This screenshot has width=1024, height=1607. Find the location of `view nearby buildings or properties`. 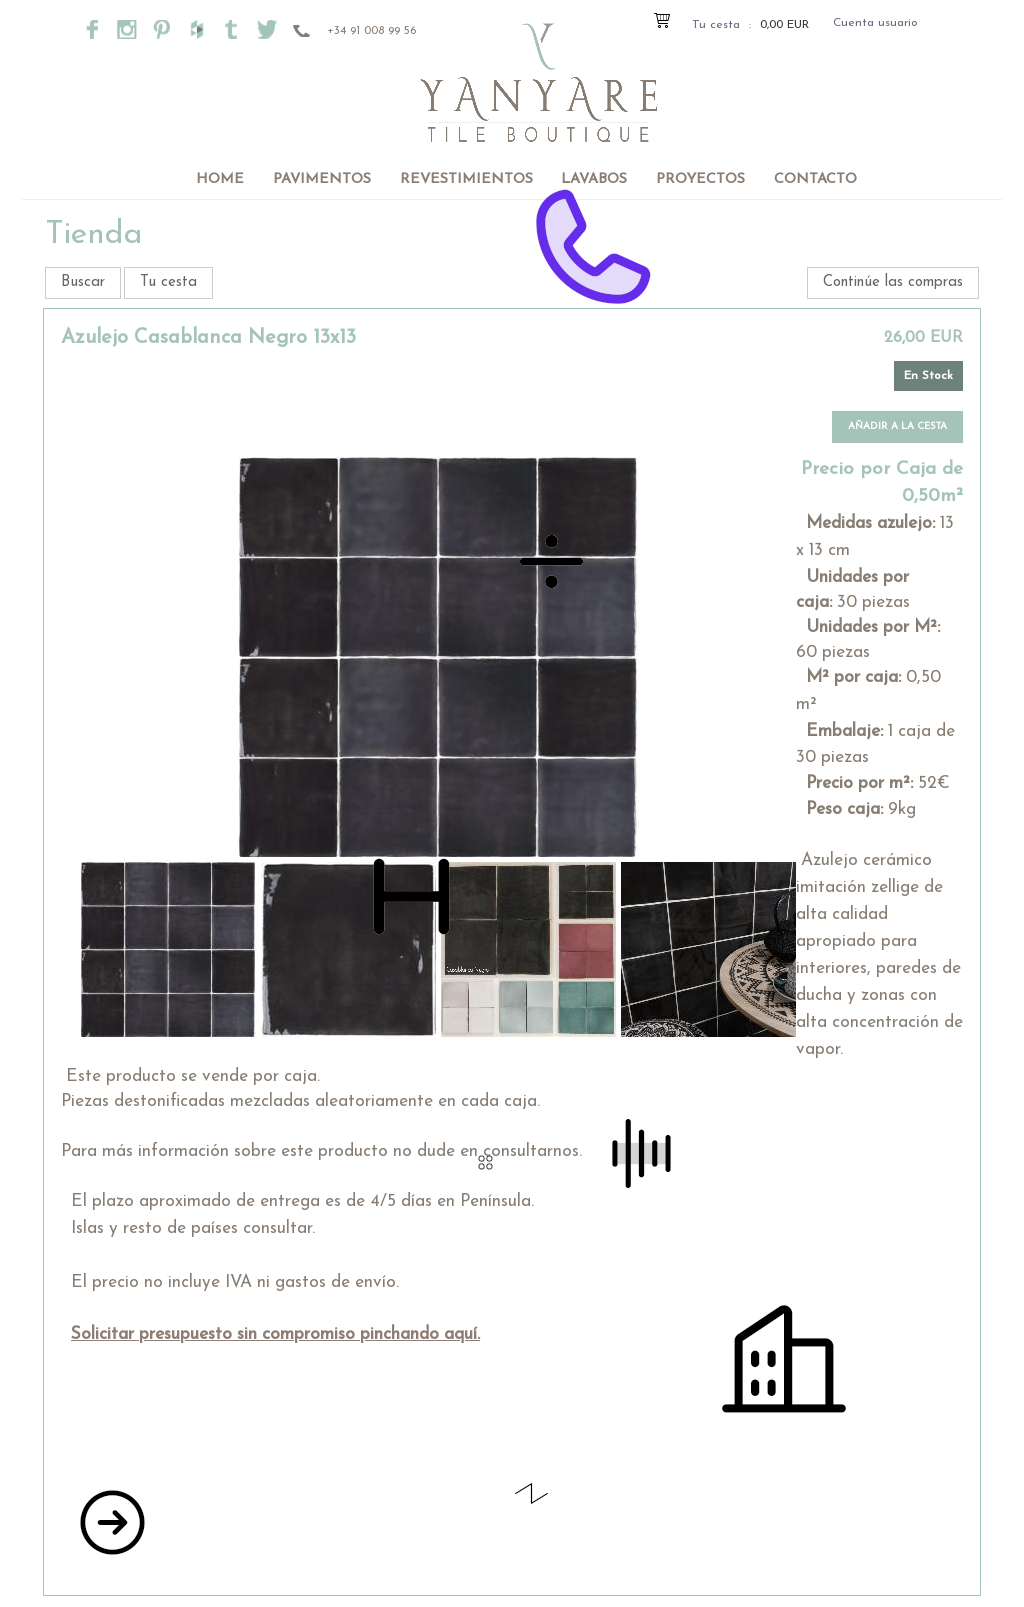

view nearby buildings or properties is located at coordinates (784, 1363).